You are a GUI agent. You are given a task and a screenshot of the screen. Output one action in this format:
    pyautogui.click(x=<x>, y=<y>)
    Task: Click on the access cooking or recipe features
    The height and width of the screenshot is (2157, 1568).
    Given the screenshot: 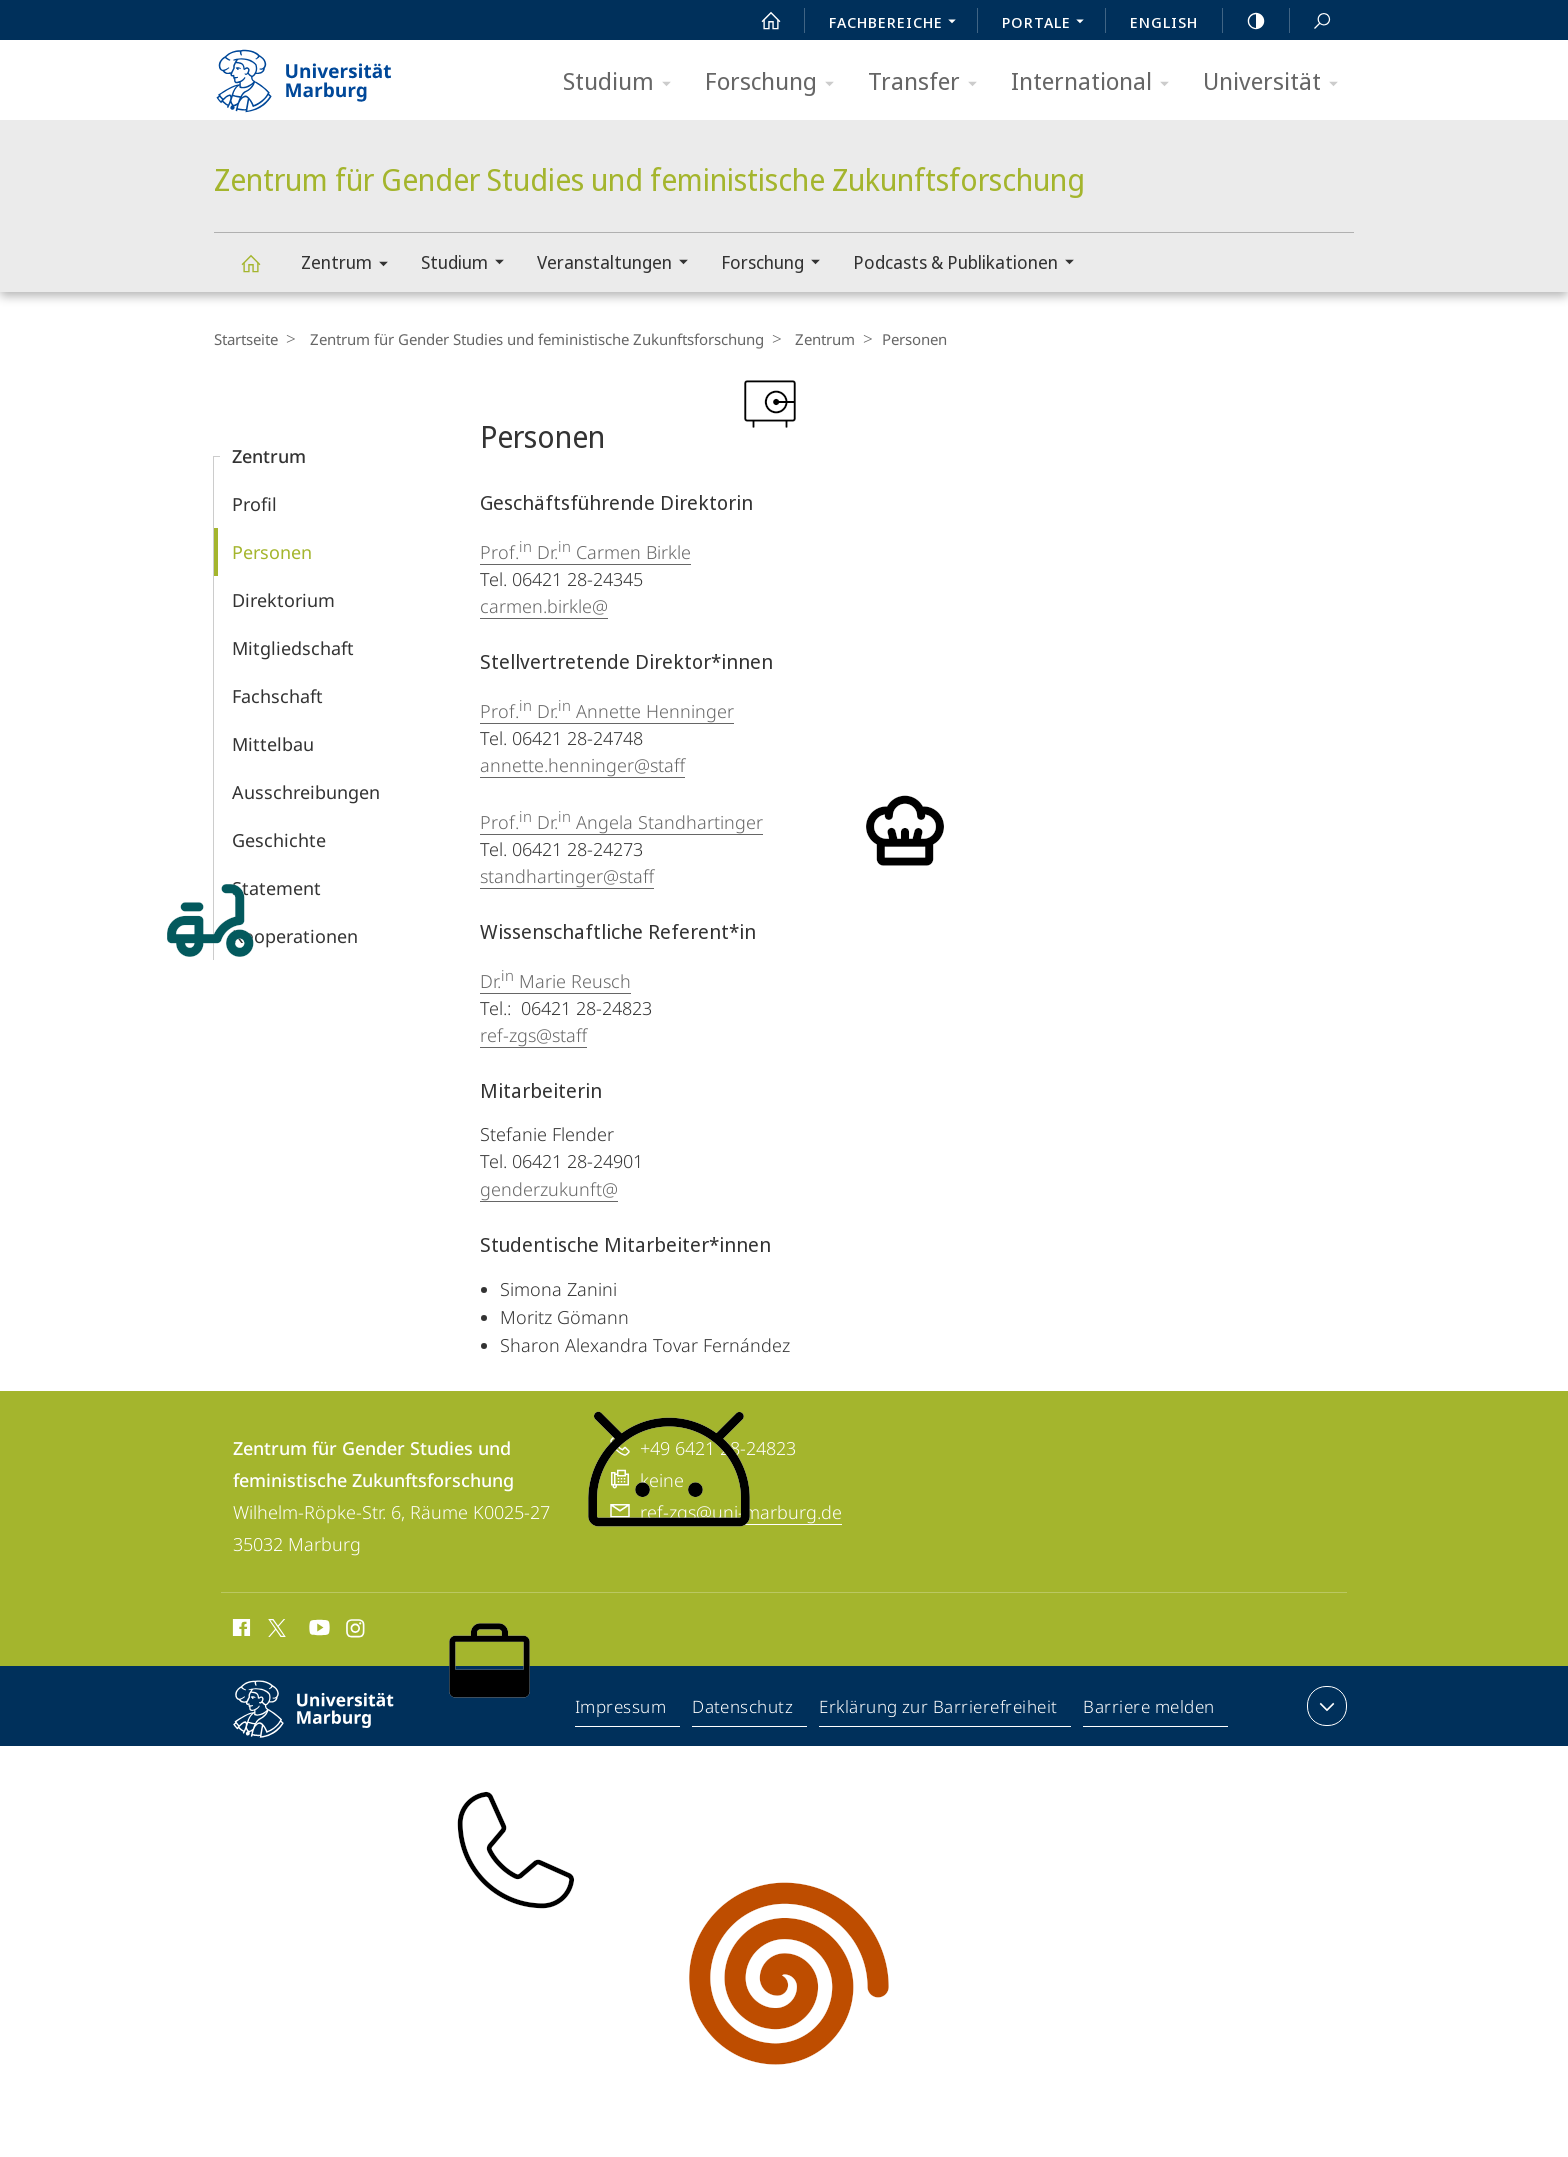 What is the action you would take?
    pyautogui.click(x=905, y=832)
    